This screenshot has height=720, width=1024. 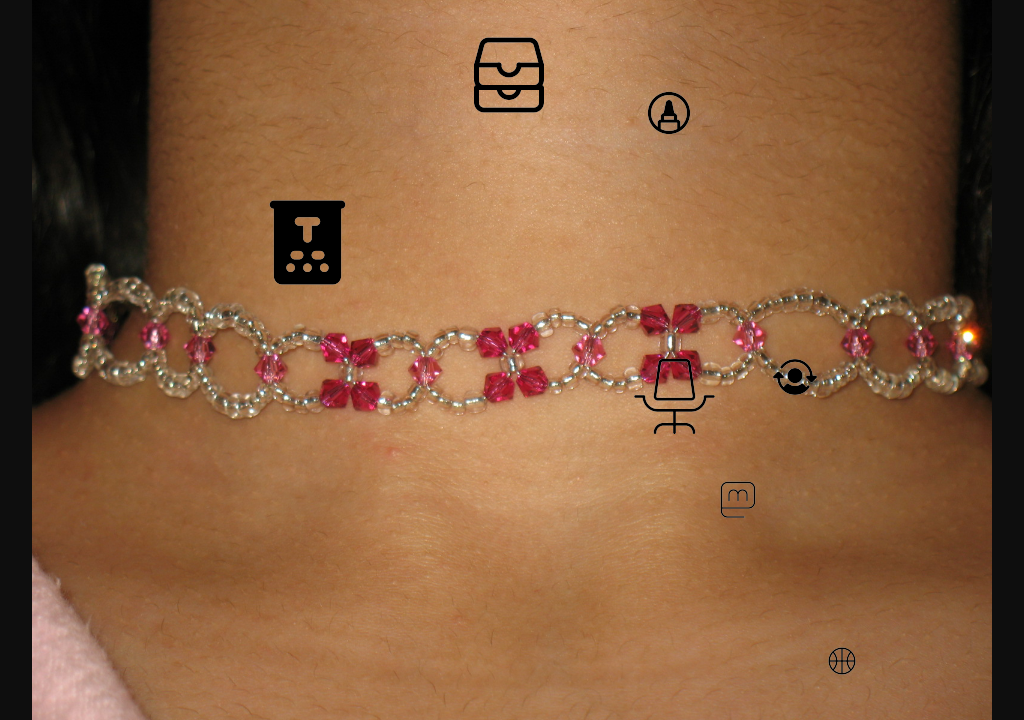 I want to click on access sports or basketball-related content, so click(x=842, y=661).